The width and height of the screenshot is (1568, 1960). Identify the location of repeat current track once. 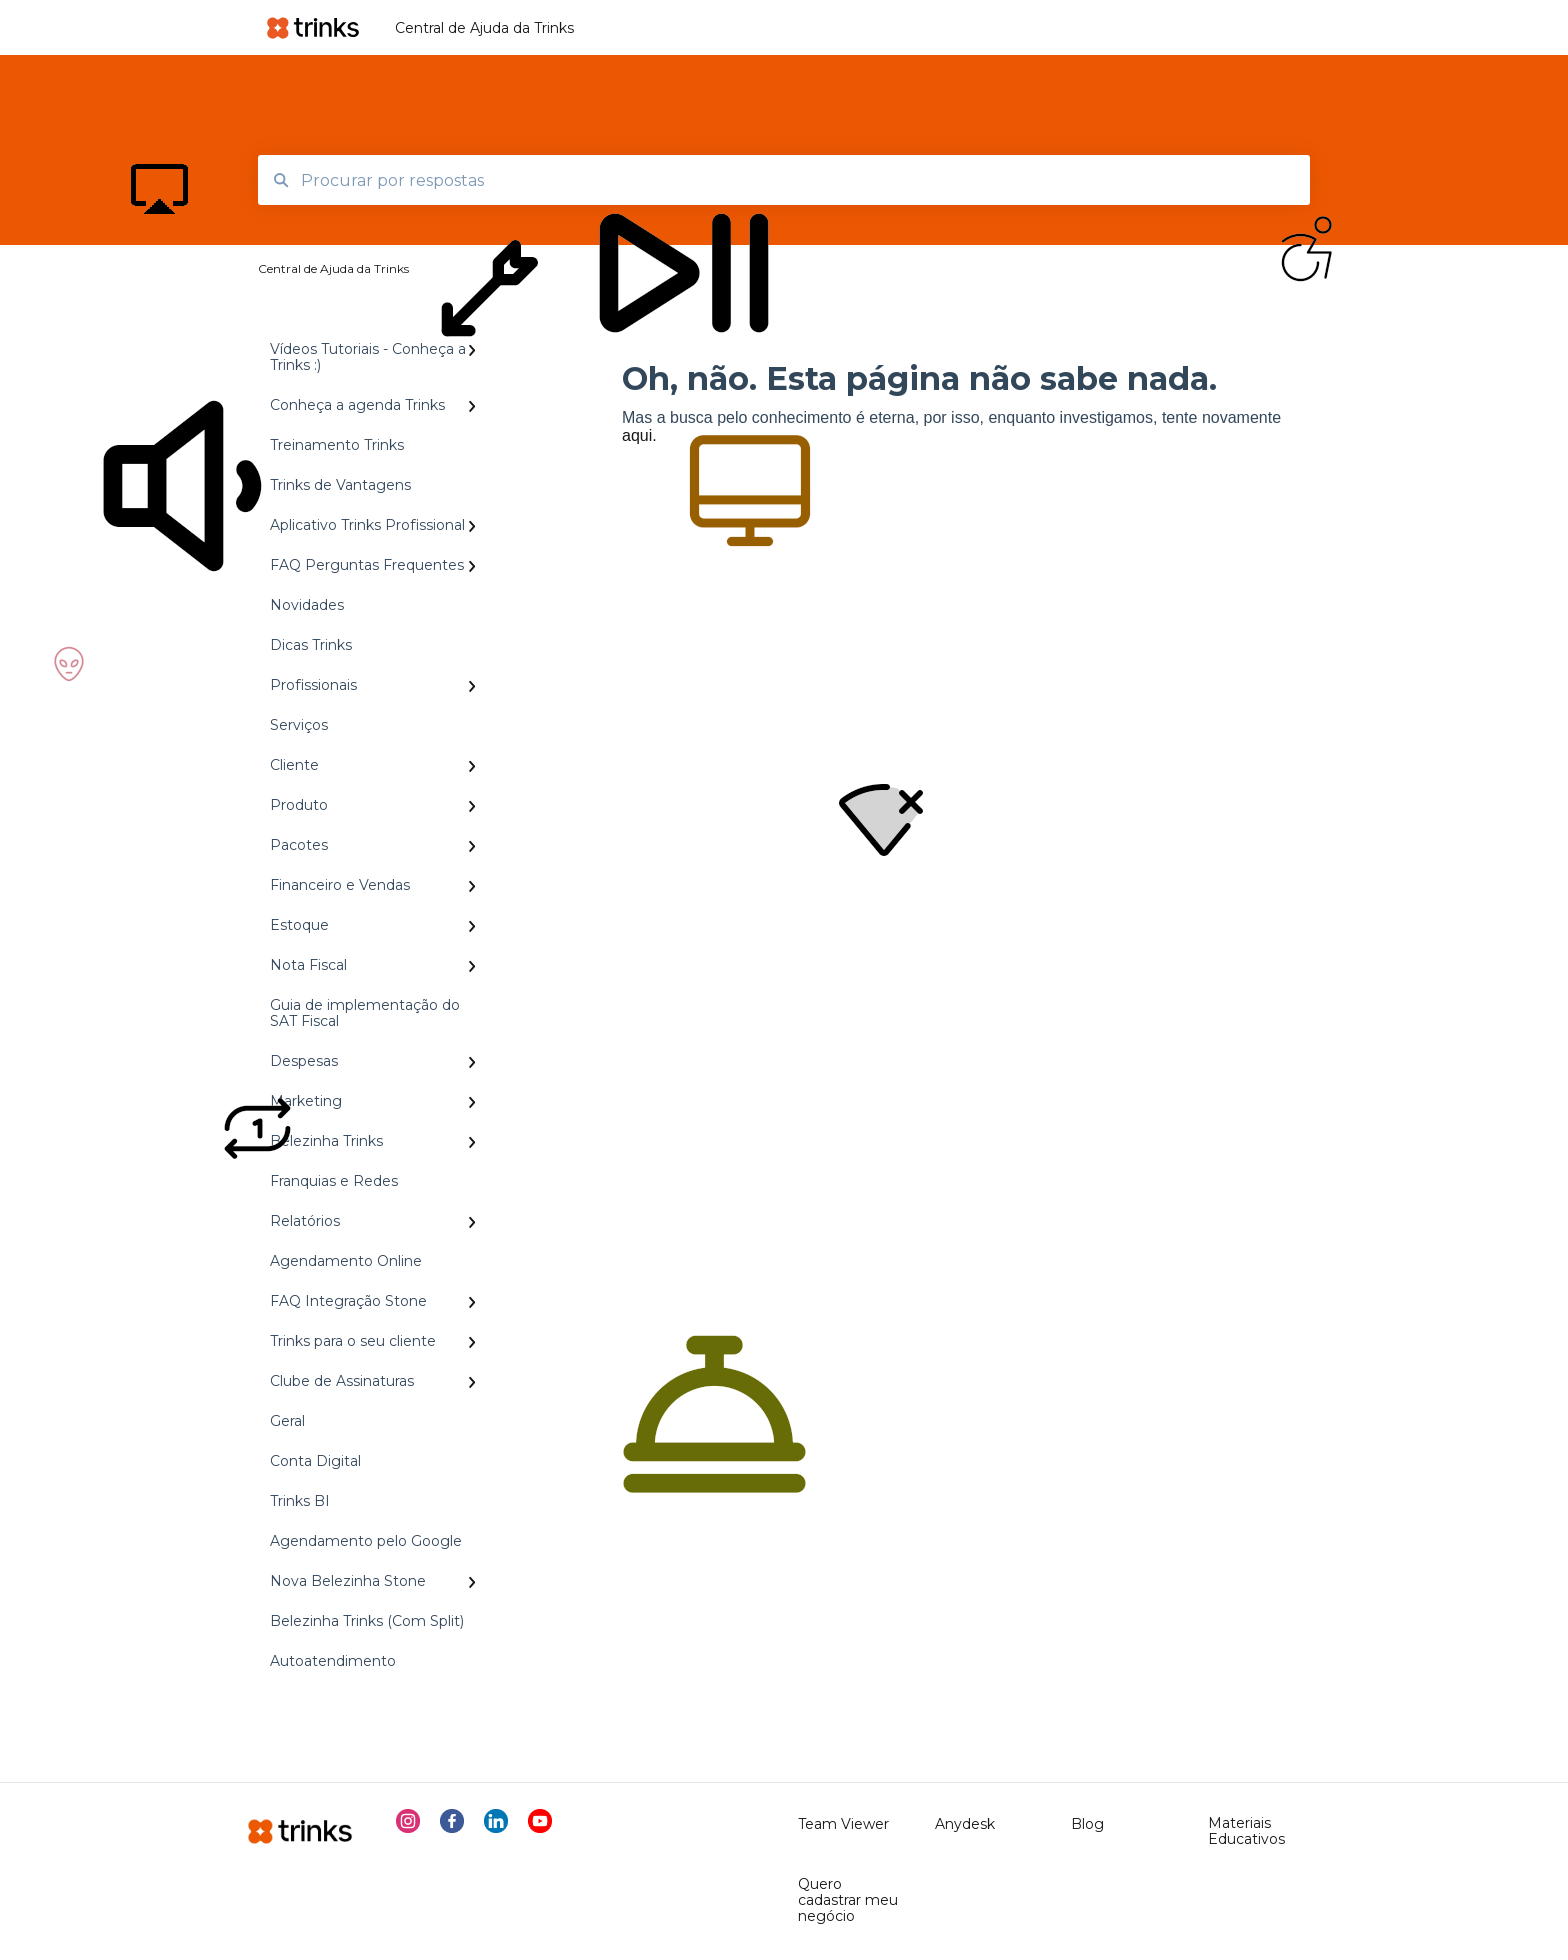
(257, 1128).